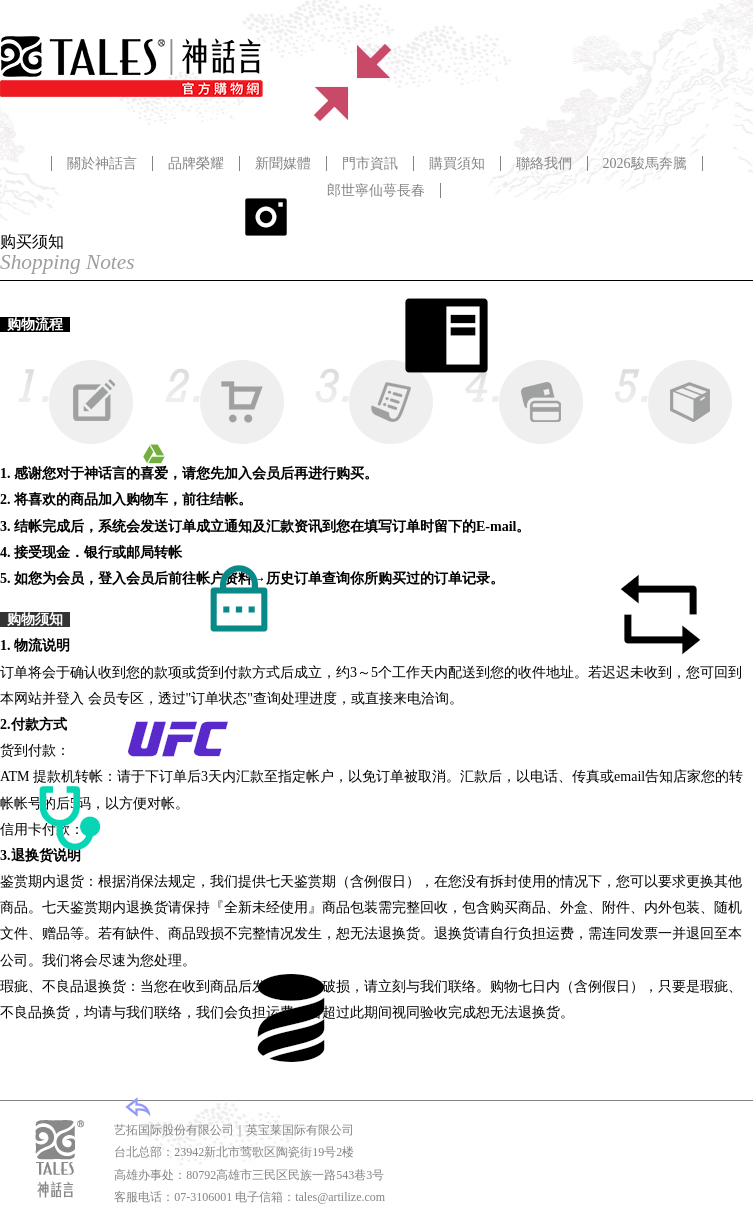  I want to click on UFC brand logo, so click(178, 739).